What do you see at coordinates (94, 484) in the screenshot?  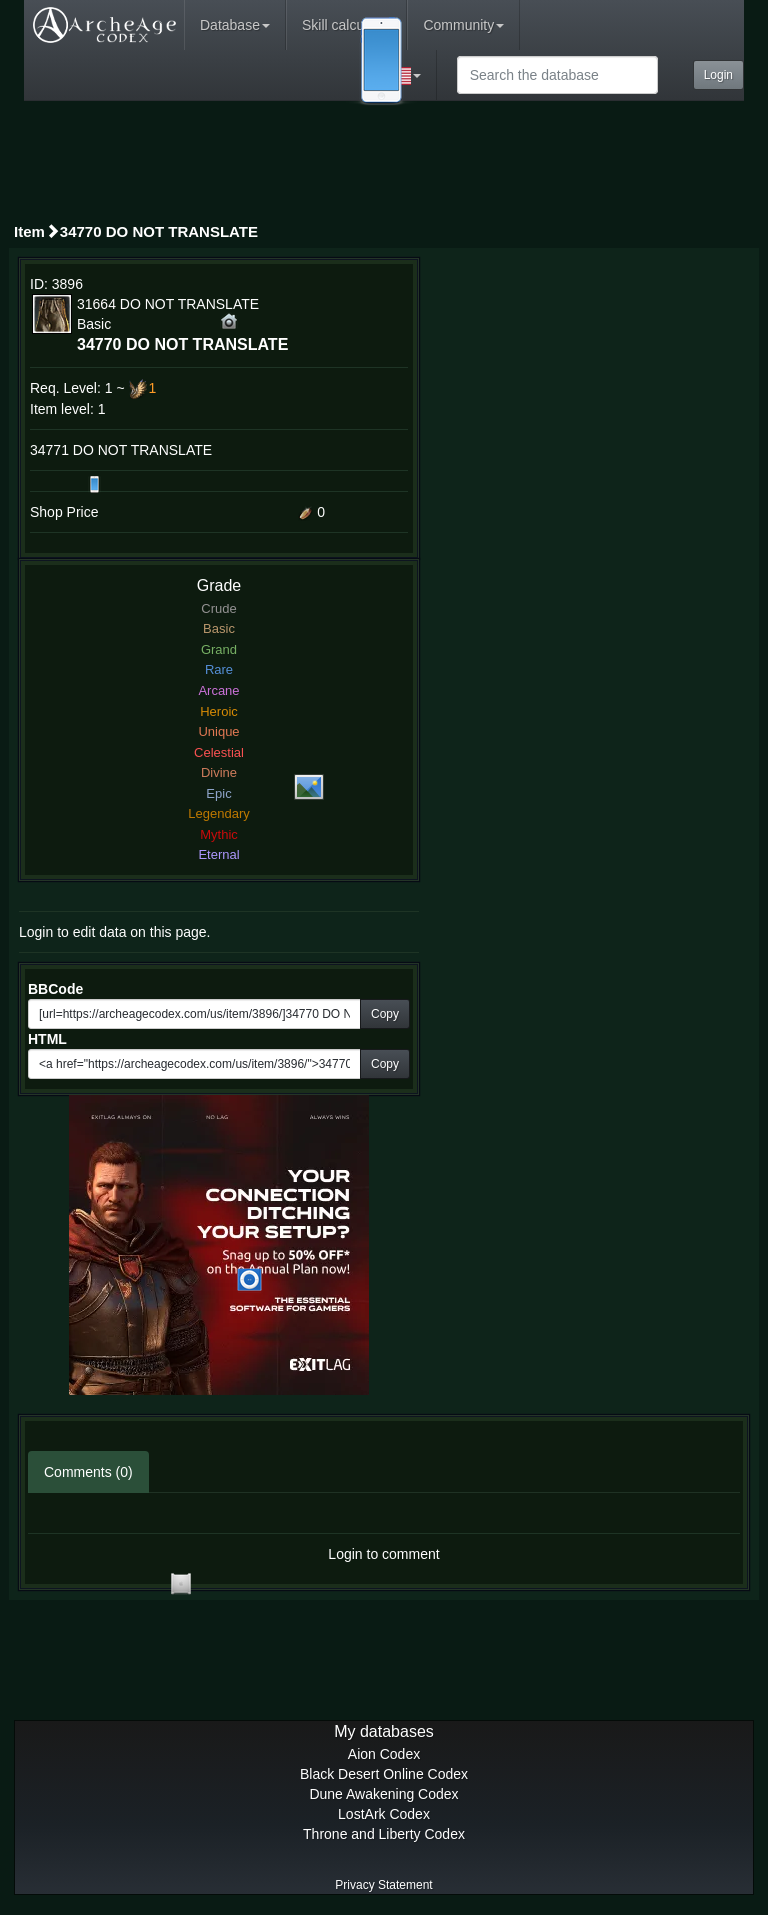 I see `iPhone SE device connected to your system` at bounding box center [94, 484].